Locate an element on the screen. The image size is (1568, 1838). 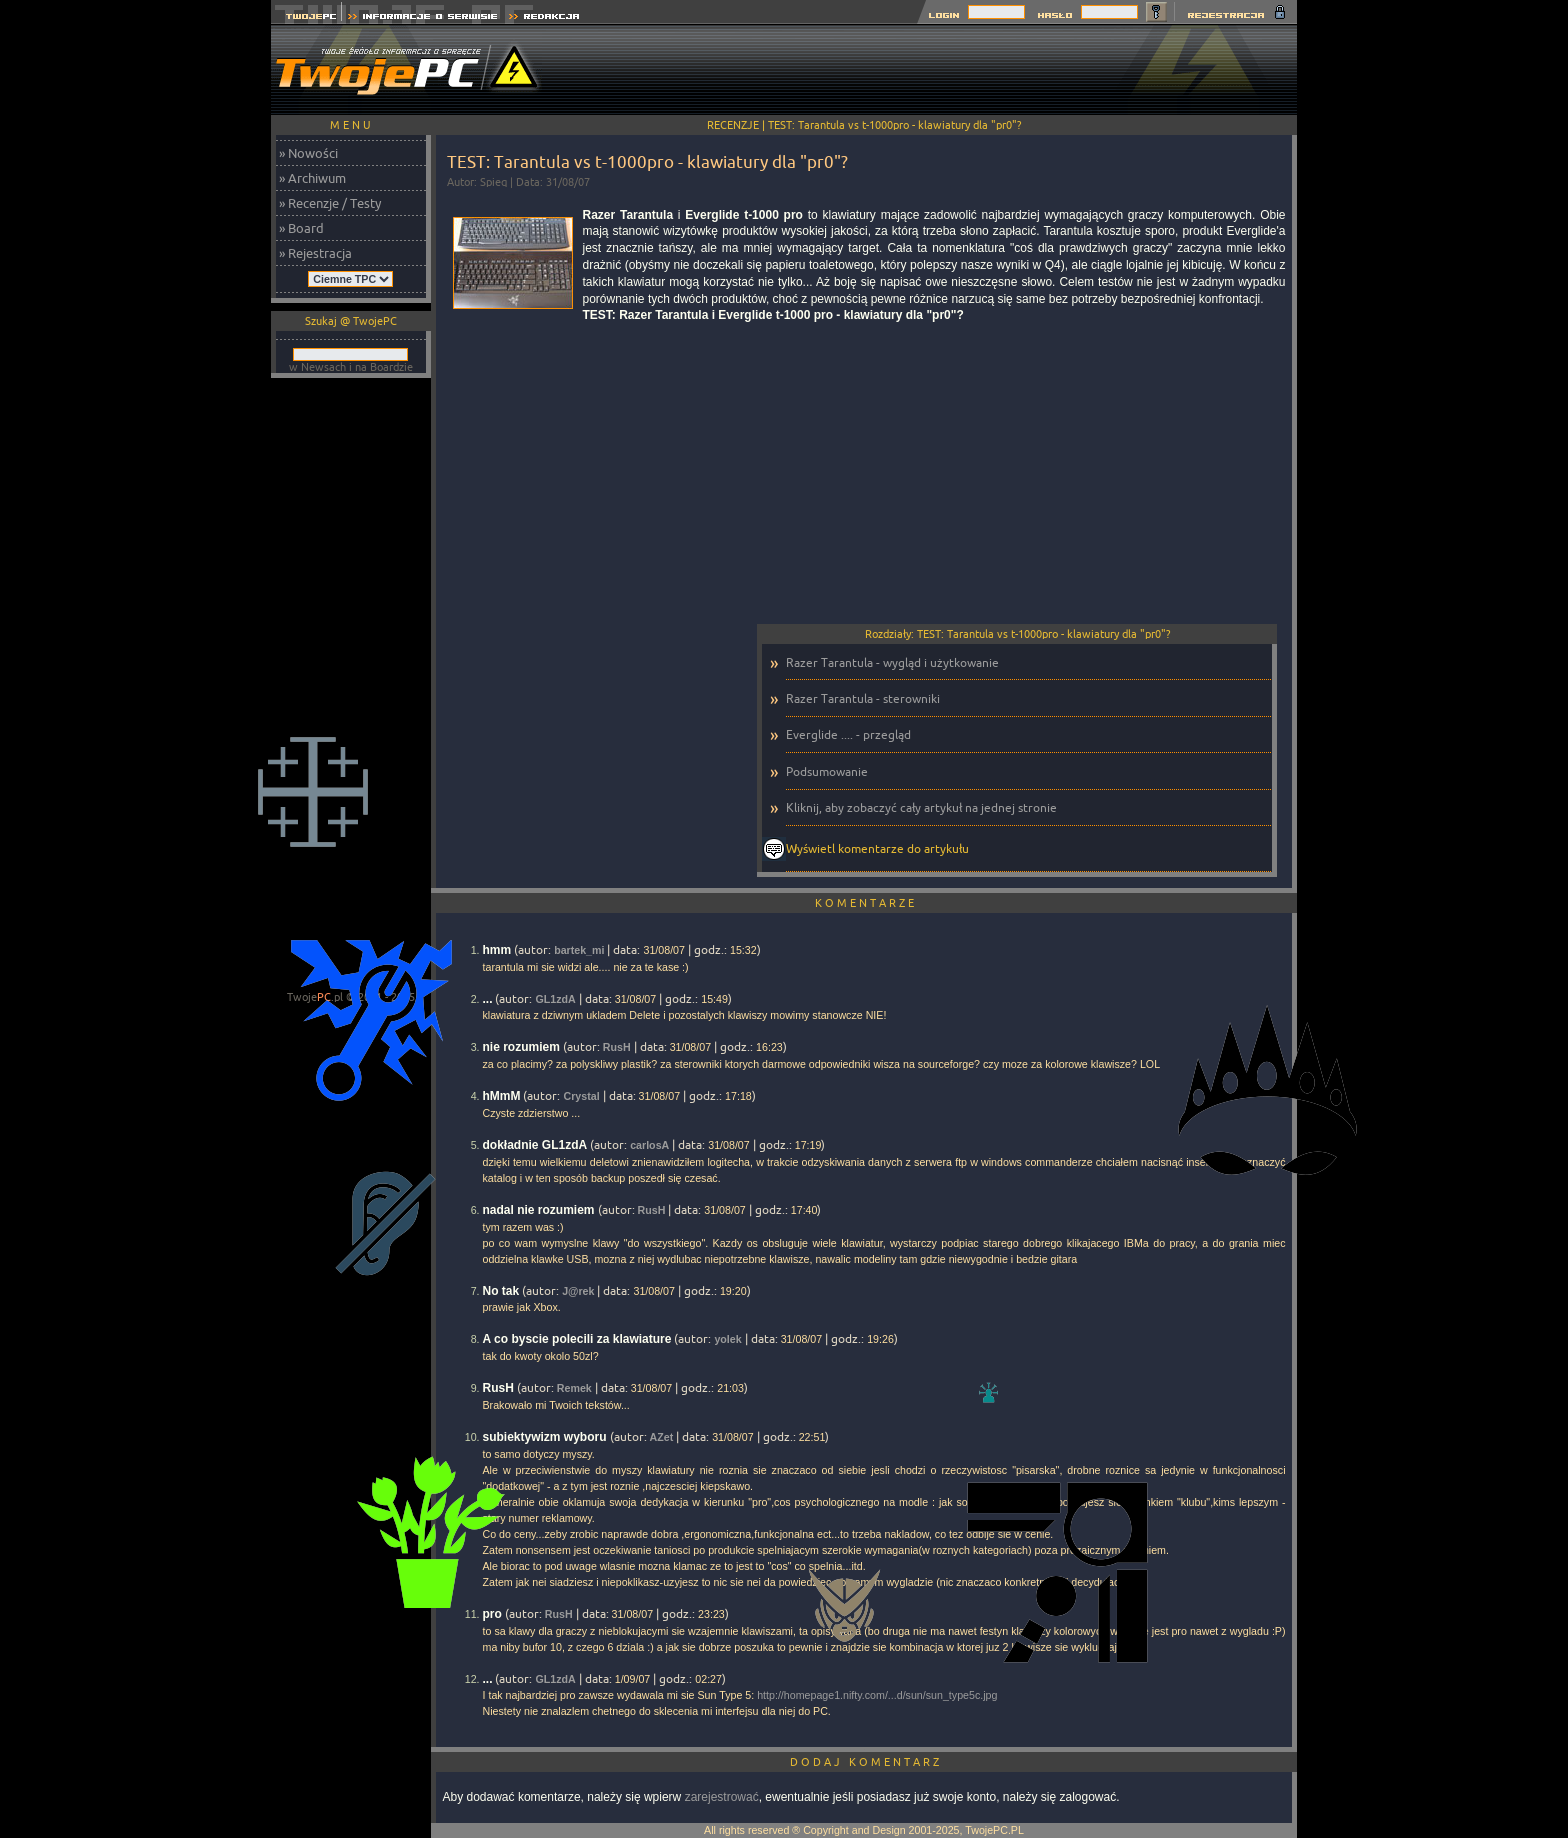
access quick repair or maintenance tools is located at coordinates (371, 1020).